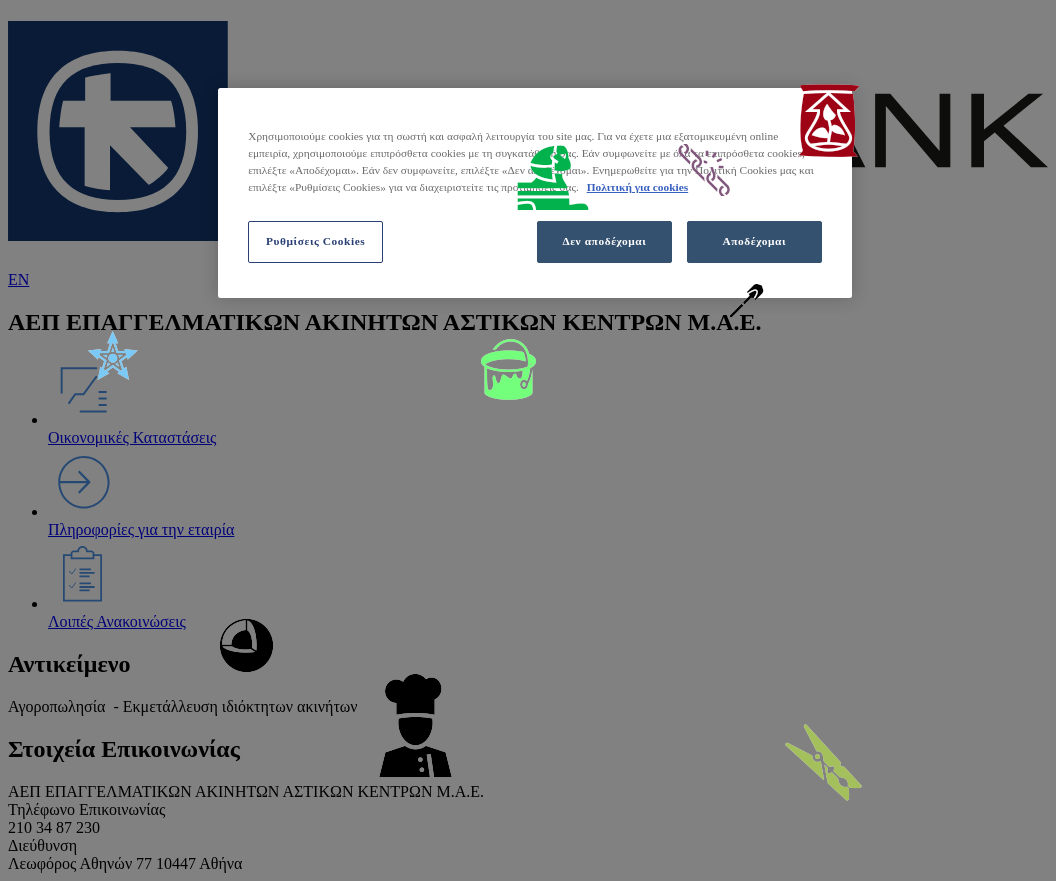 Image resolution: width=1056 pixels, height=881 pixels. What do you see at coordinates (823, 762) in the screenshot?
I see `pin or clip an item for later reference` at bounding box center [823, 762].